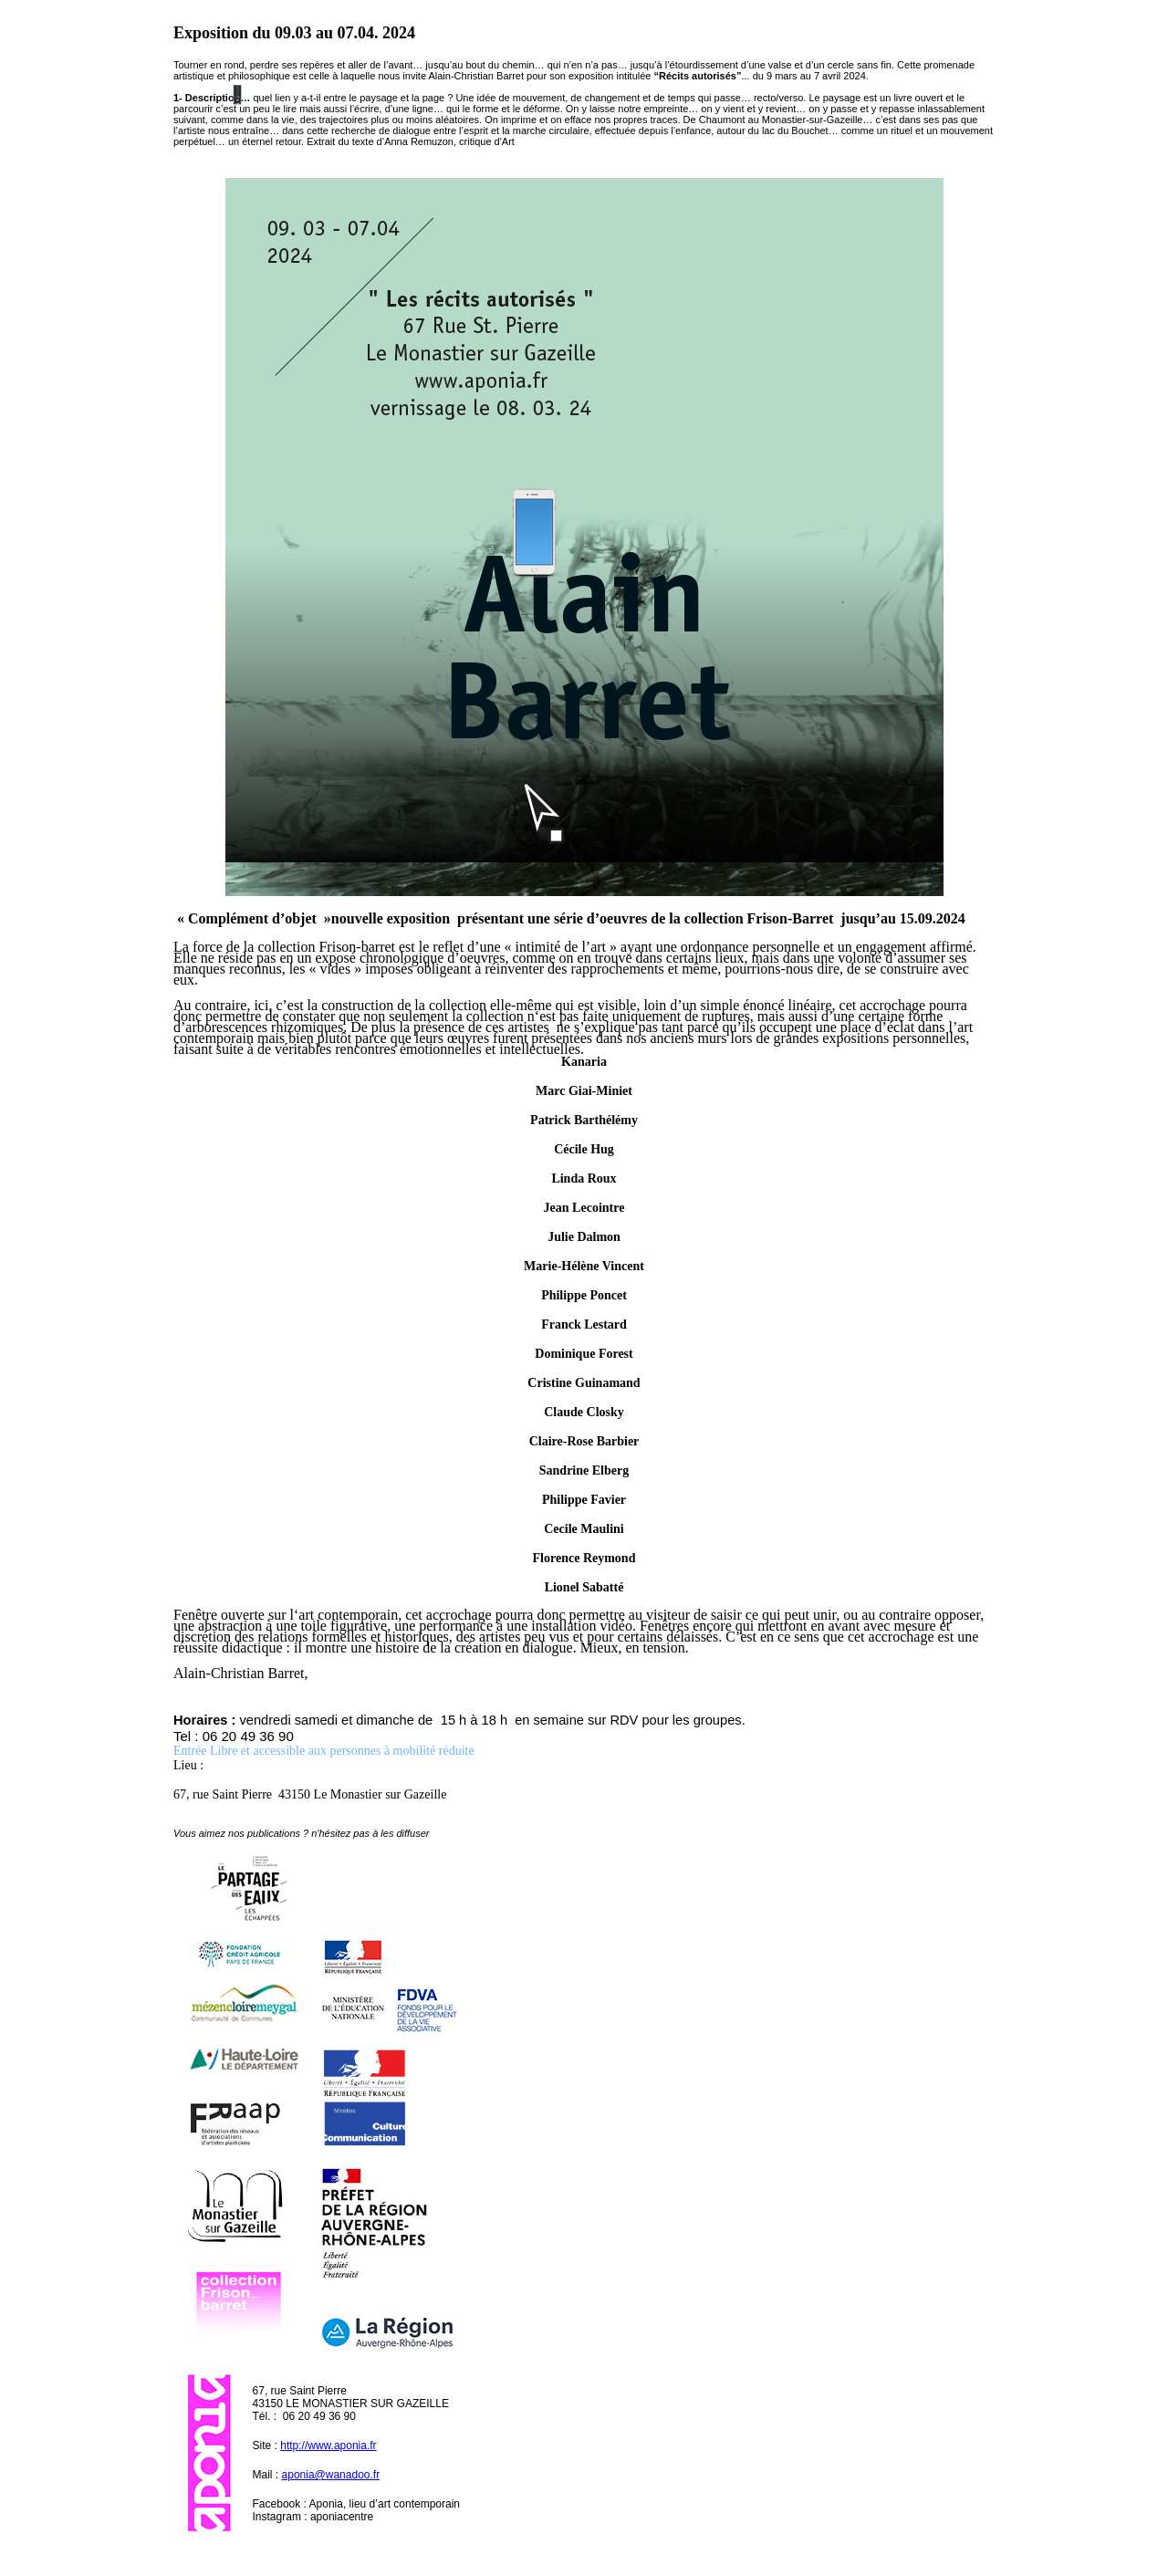 This screenshot has width=1168, height=2576. Describe the element at coordinates (534, 533) in the screenshot. I see `indicates a connected iPhone device` at that location.